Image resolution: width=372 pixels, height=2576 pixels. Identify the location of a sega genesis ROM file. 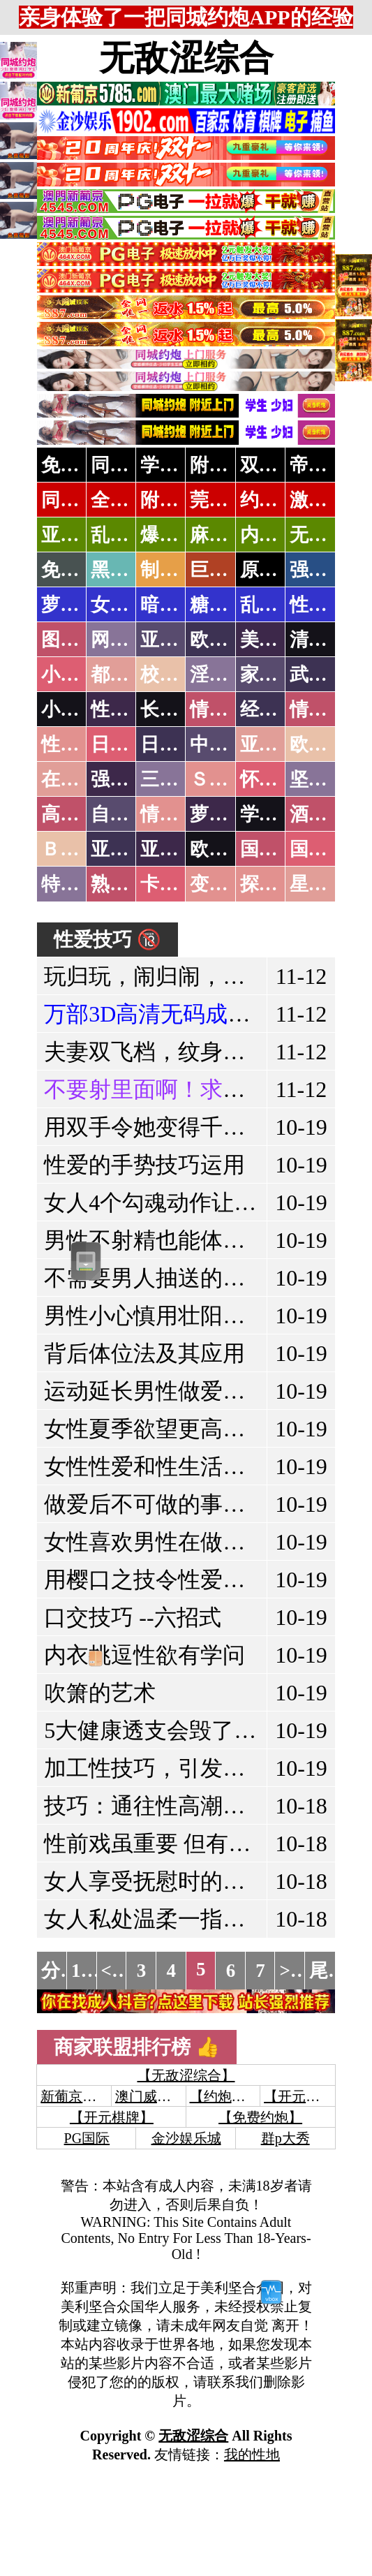
(86, 1261).